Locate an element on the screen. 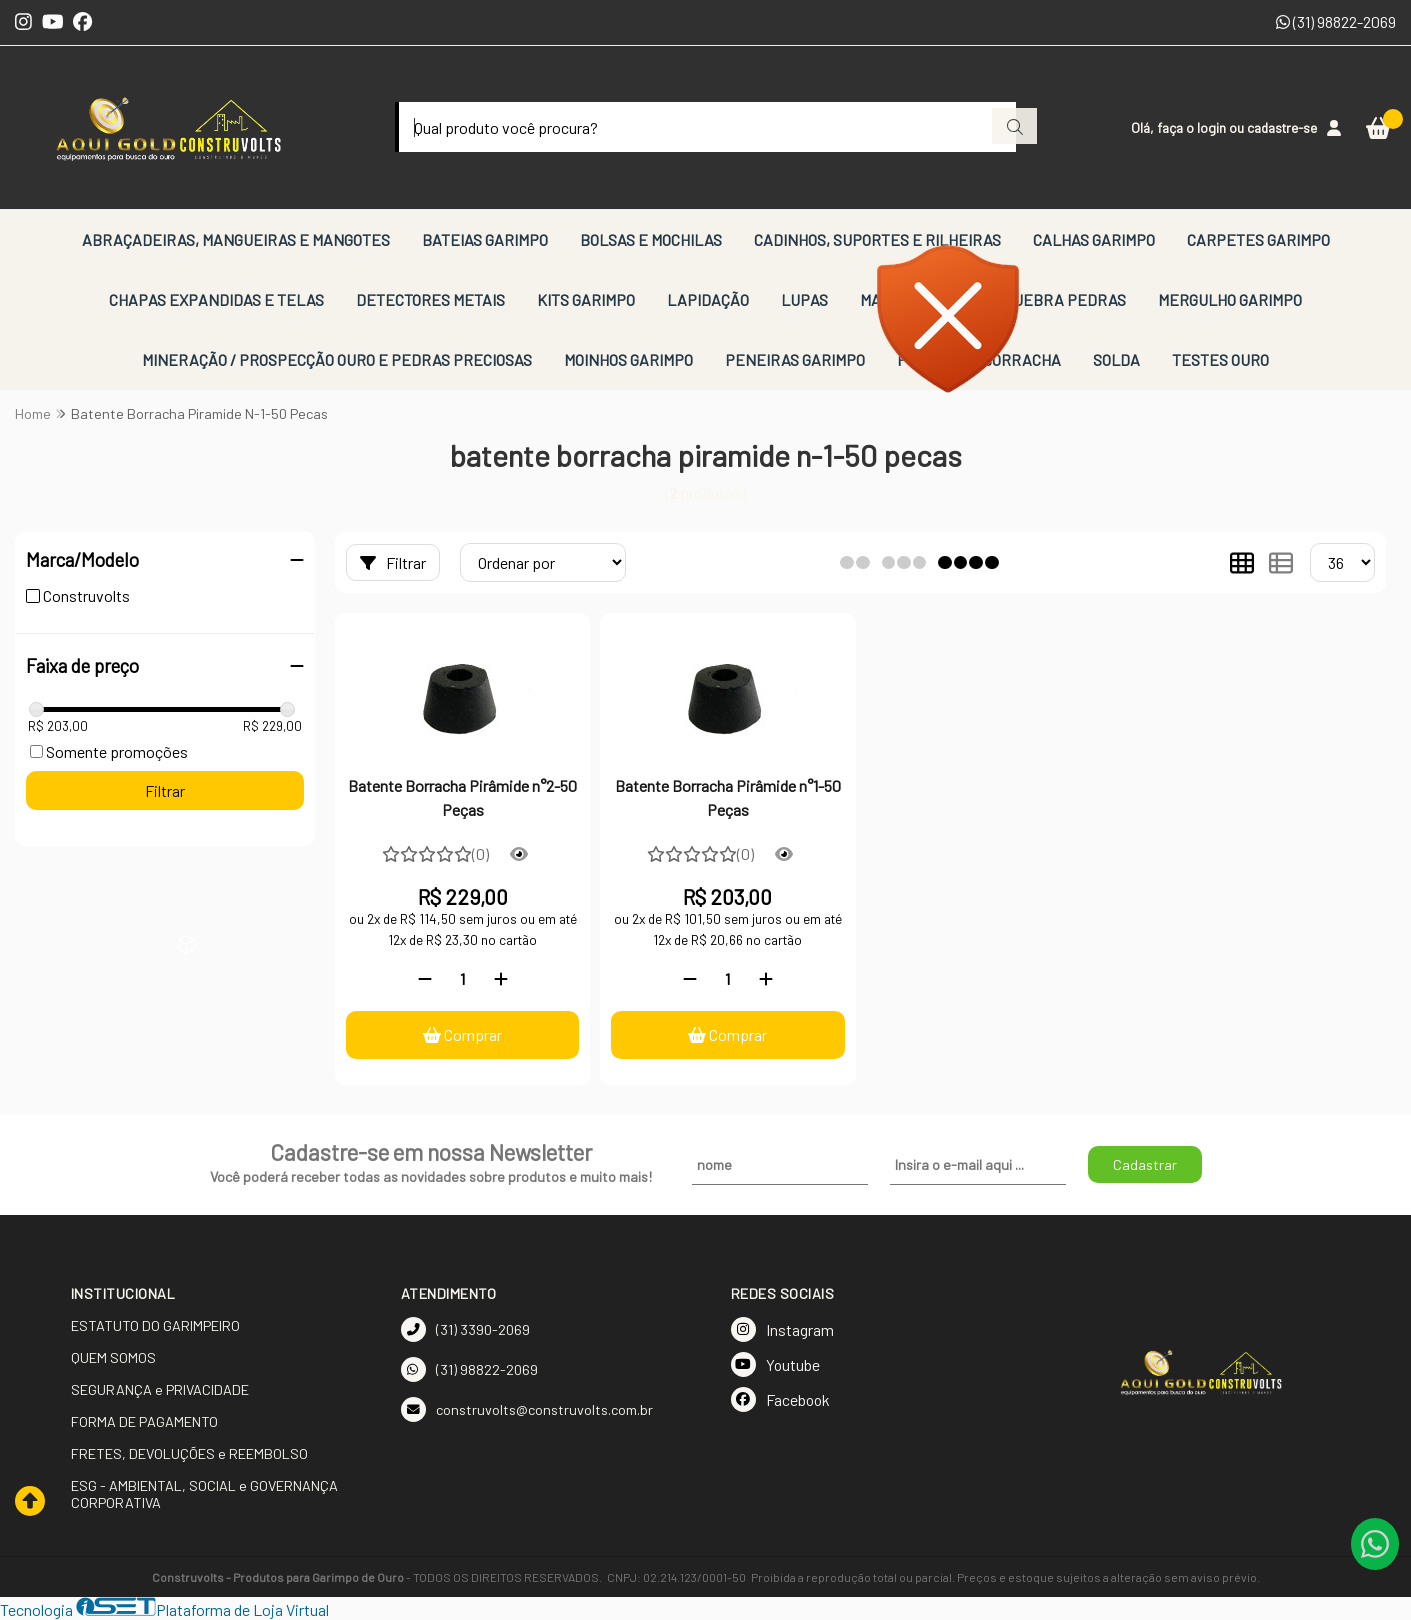 The image size is (1411, 1620). open 3D Viewer app is located at coordinates (186, 944).